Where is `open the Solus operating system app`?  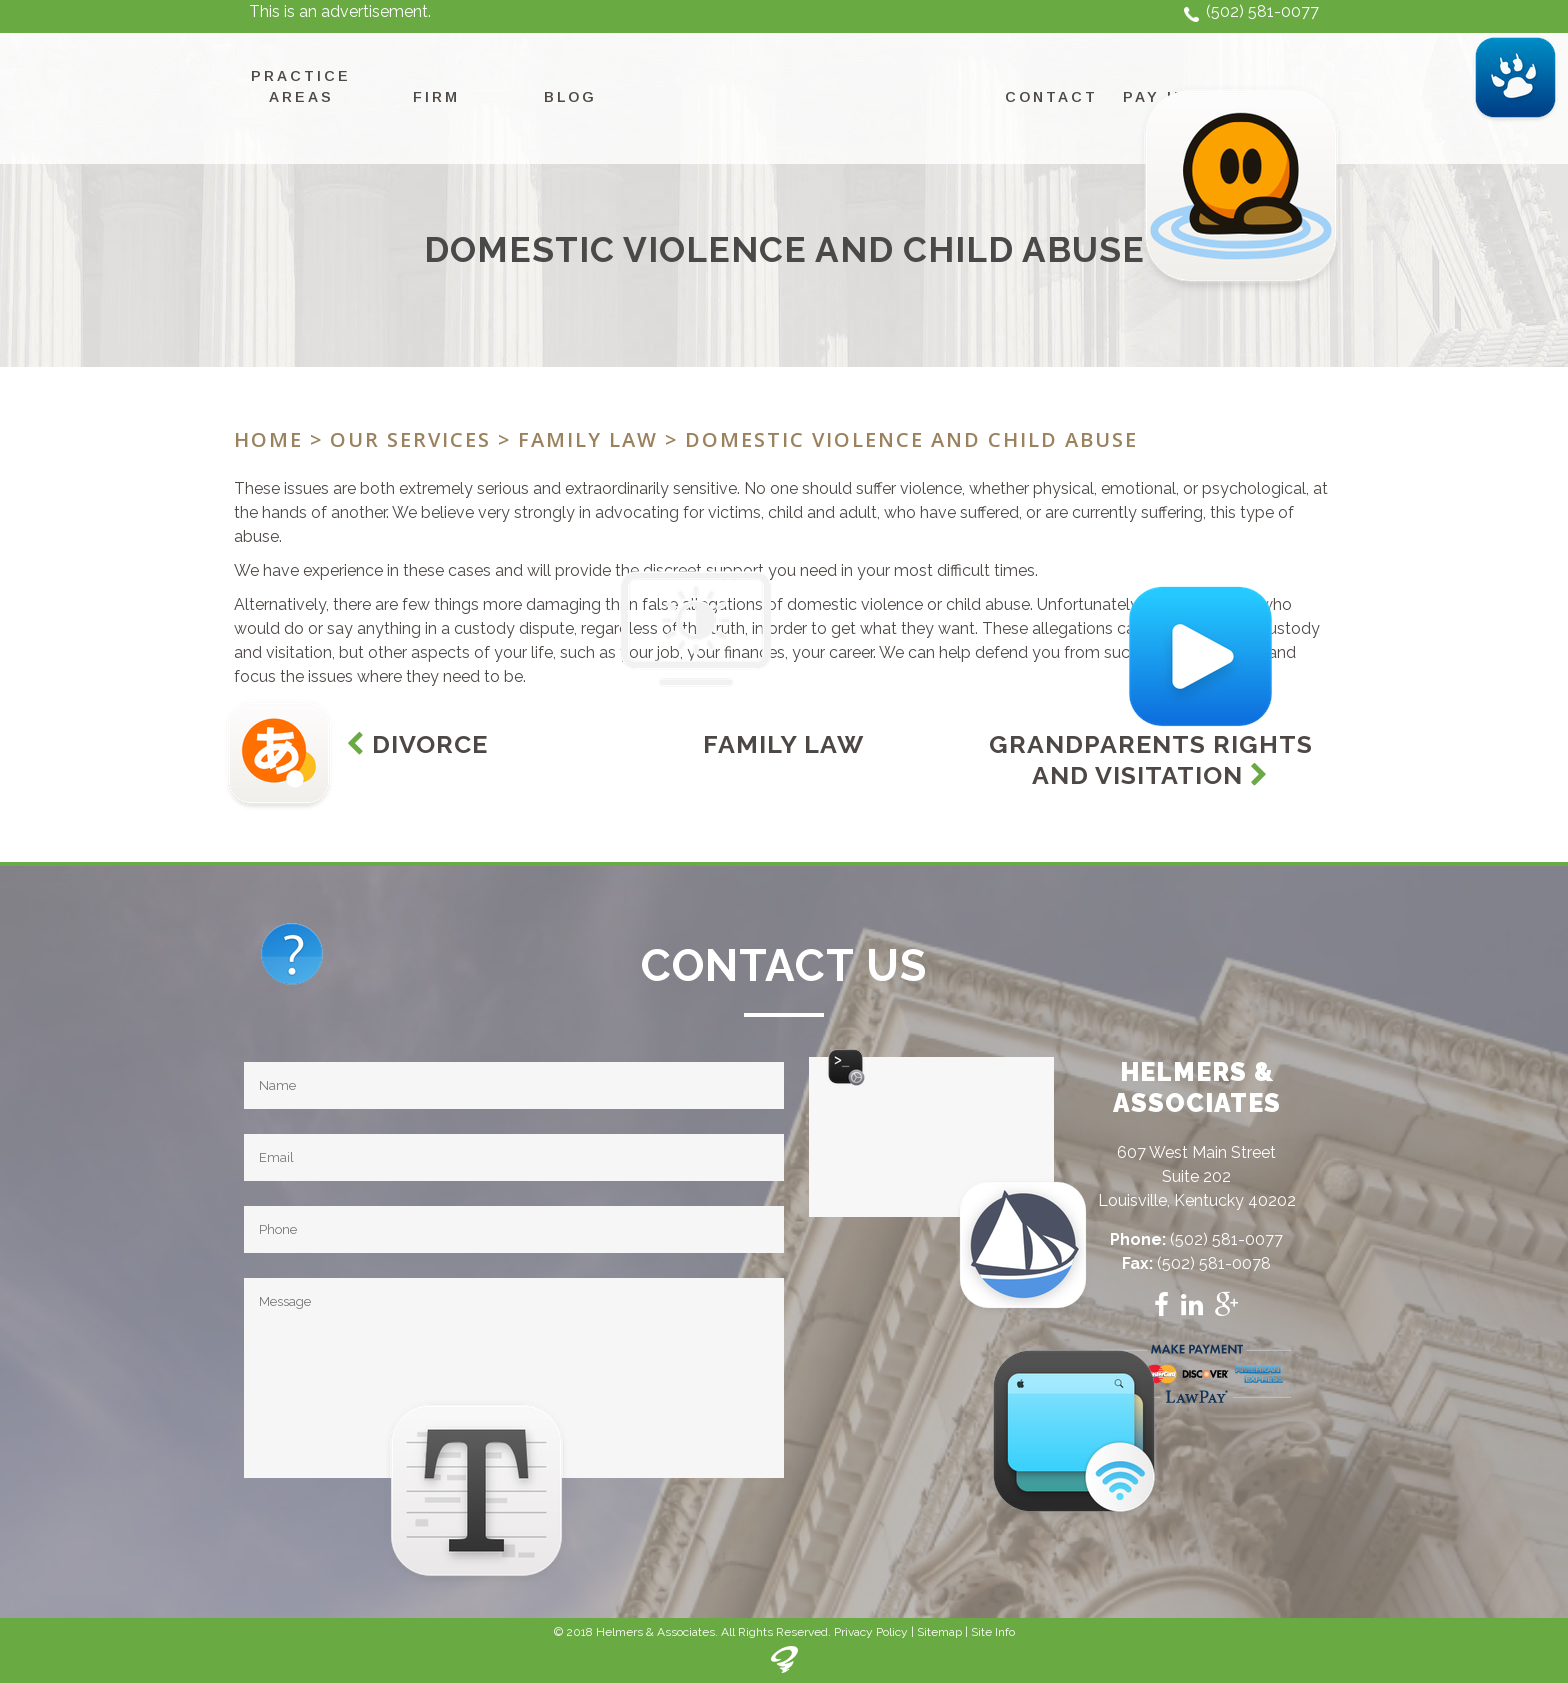 open the Solus operating system app is located at coordinates (1023, 1245).